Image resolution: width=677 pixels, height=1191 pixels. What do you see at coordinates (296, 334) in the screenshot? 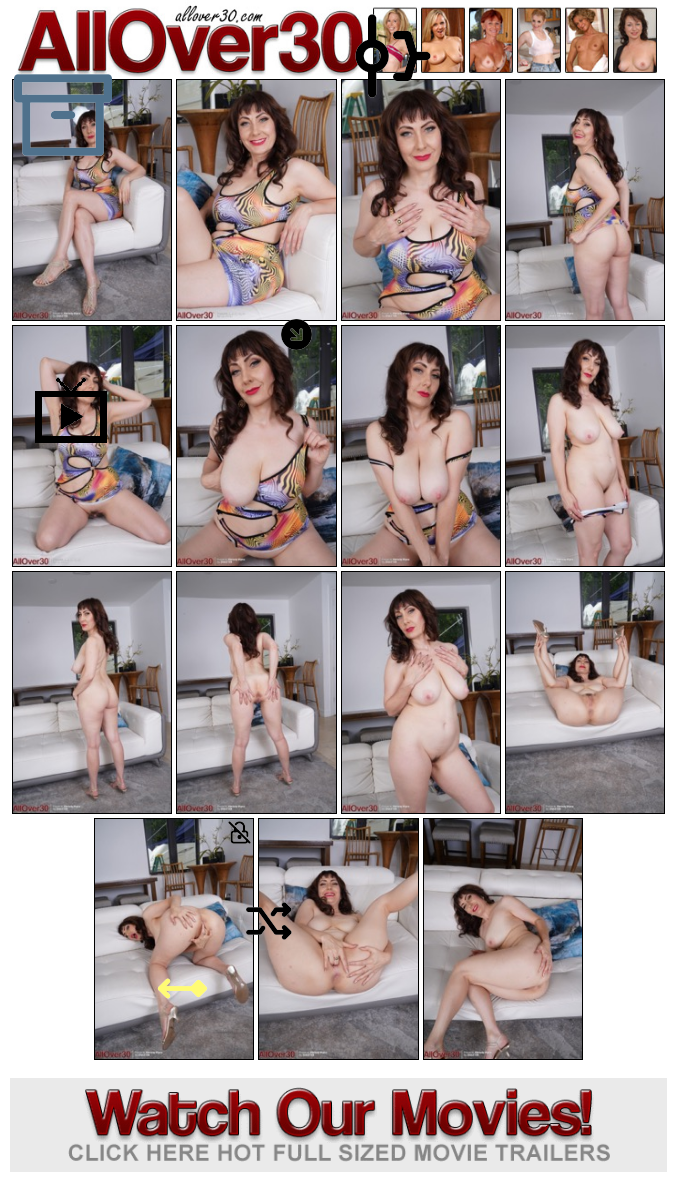
I see `navigate to the next section diagonally` at bounding box center [296, 334].